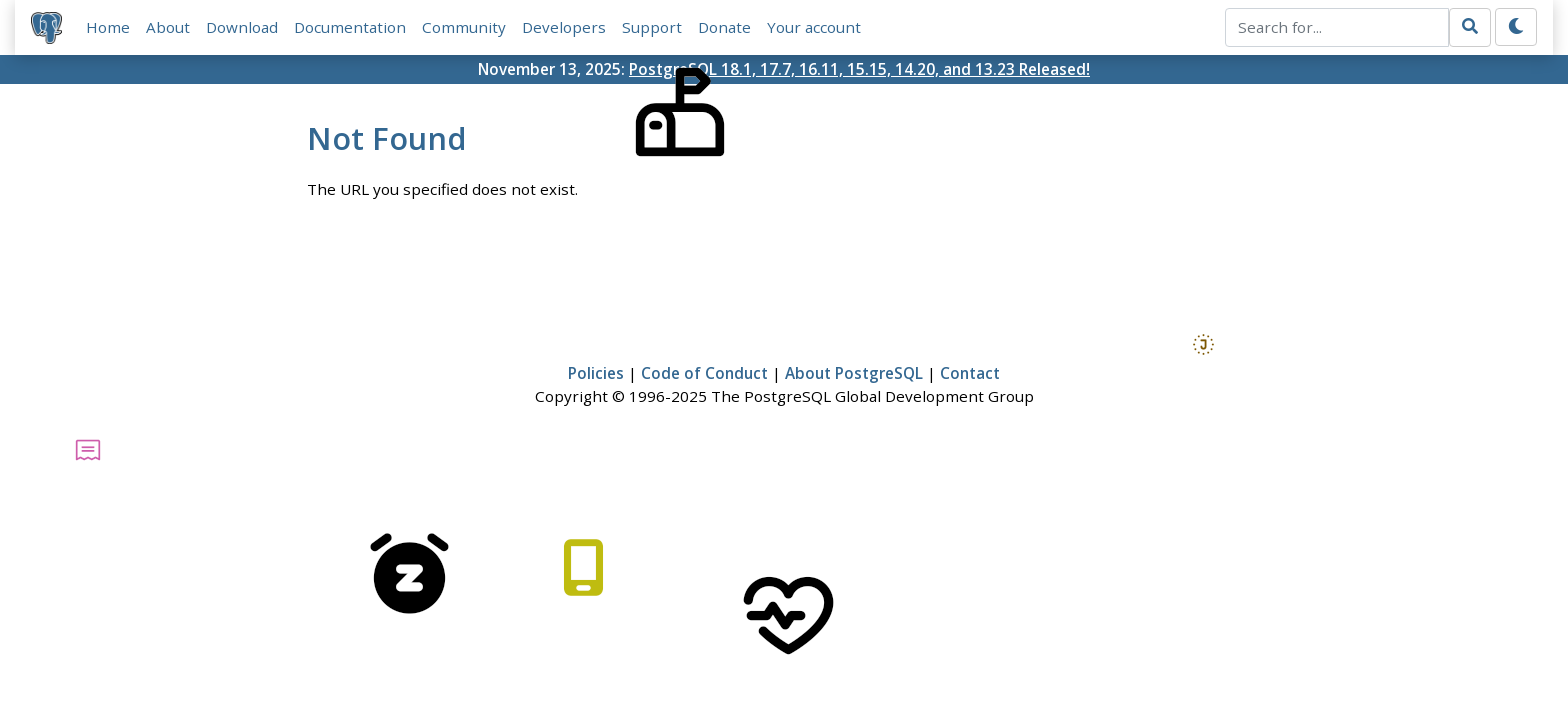 The height and width of the screenshot is (720, 1568). I want to click on indicates a loading or pending state for item "J", so click(1203, 344).